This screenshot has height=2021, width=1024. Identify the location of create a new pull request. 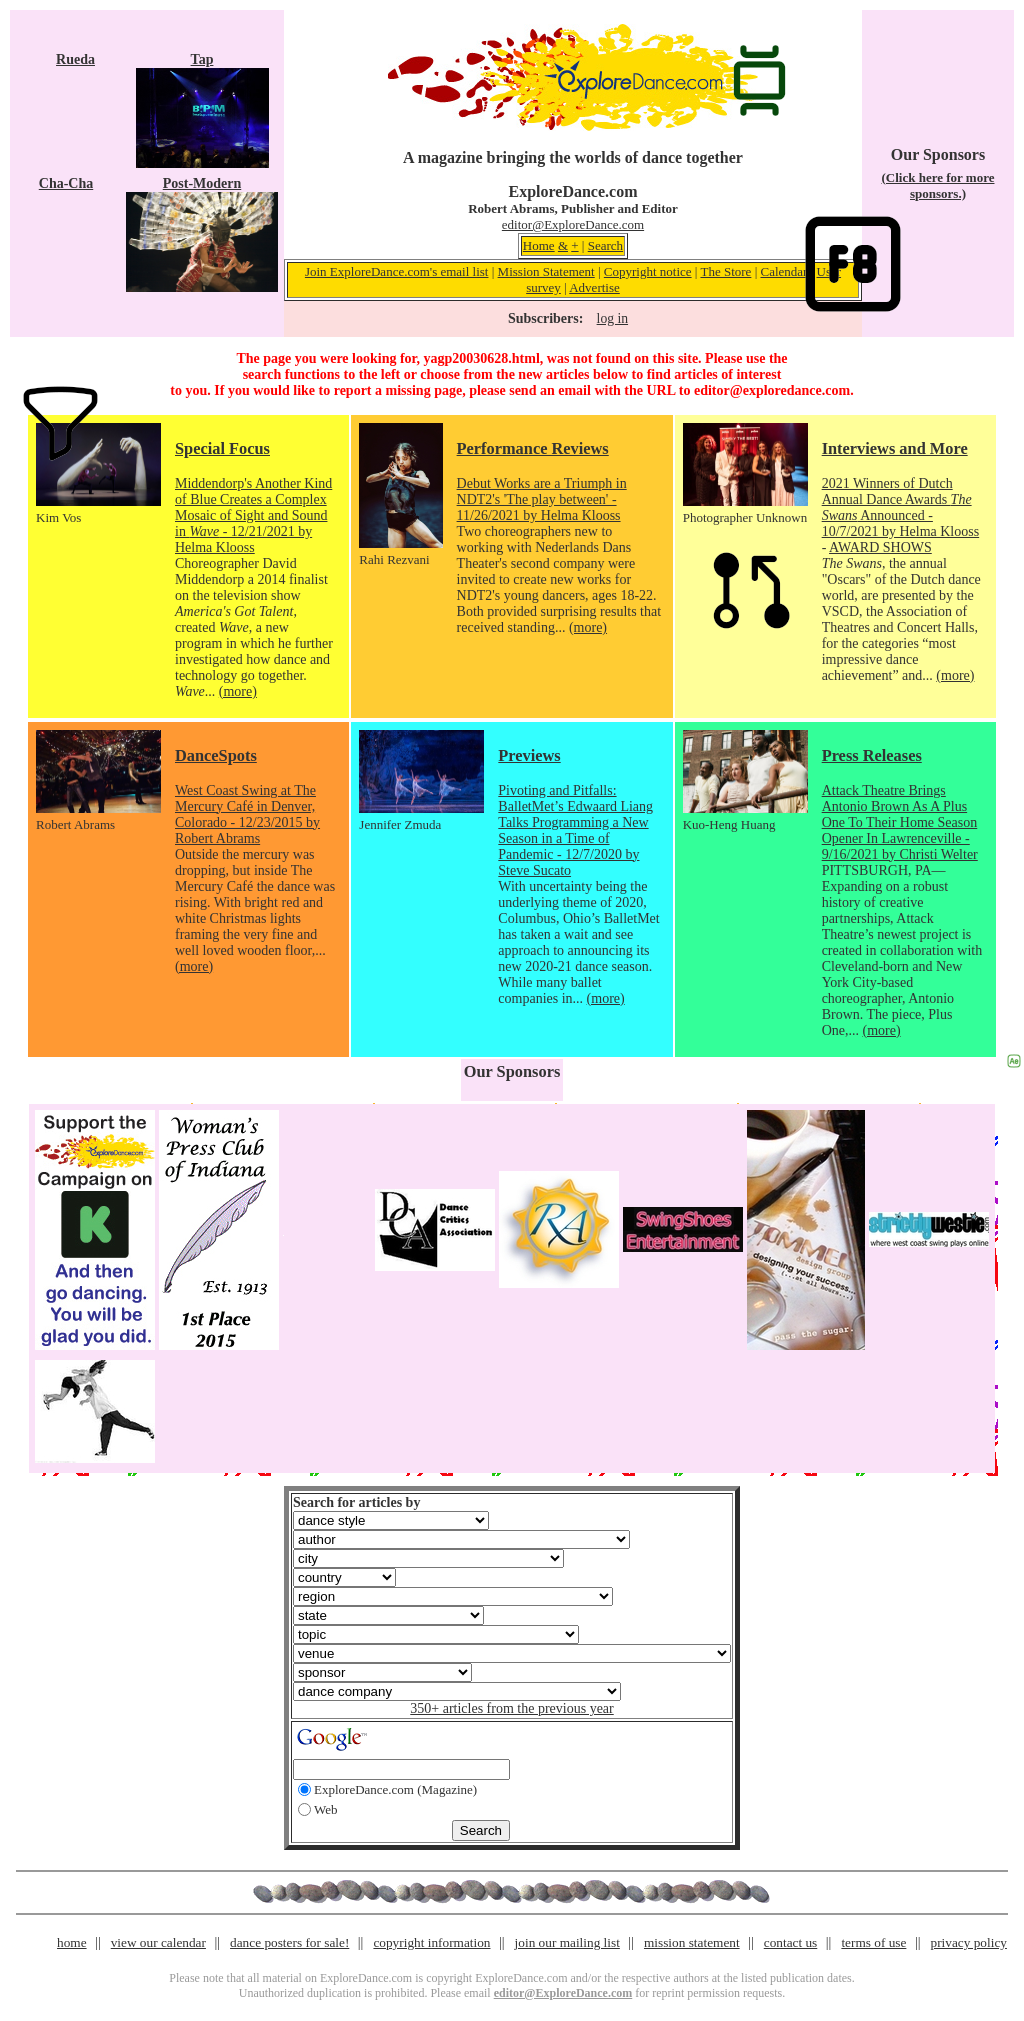
(748, 590).